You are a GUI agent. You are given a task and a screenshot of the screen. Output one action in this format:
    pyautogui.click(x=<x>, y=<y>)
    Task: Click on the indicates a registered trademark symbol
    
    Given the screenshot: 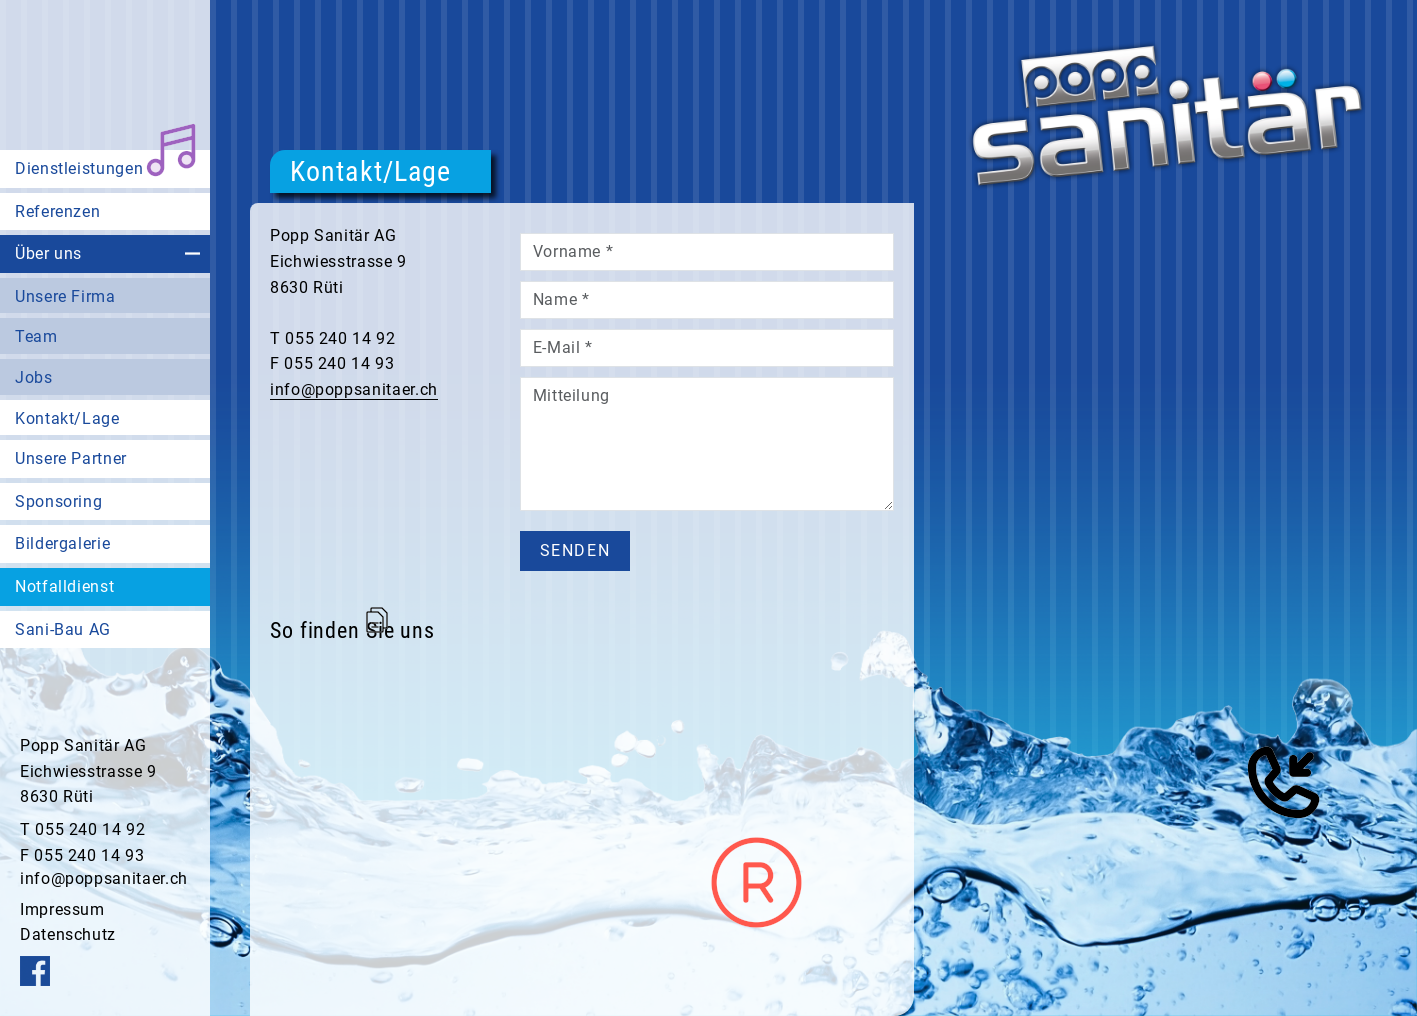 What is the action you would take?
    pyautogui.click(x=756, y=882)
    